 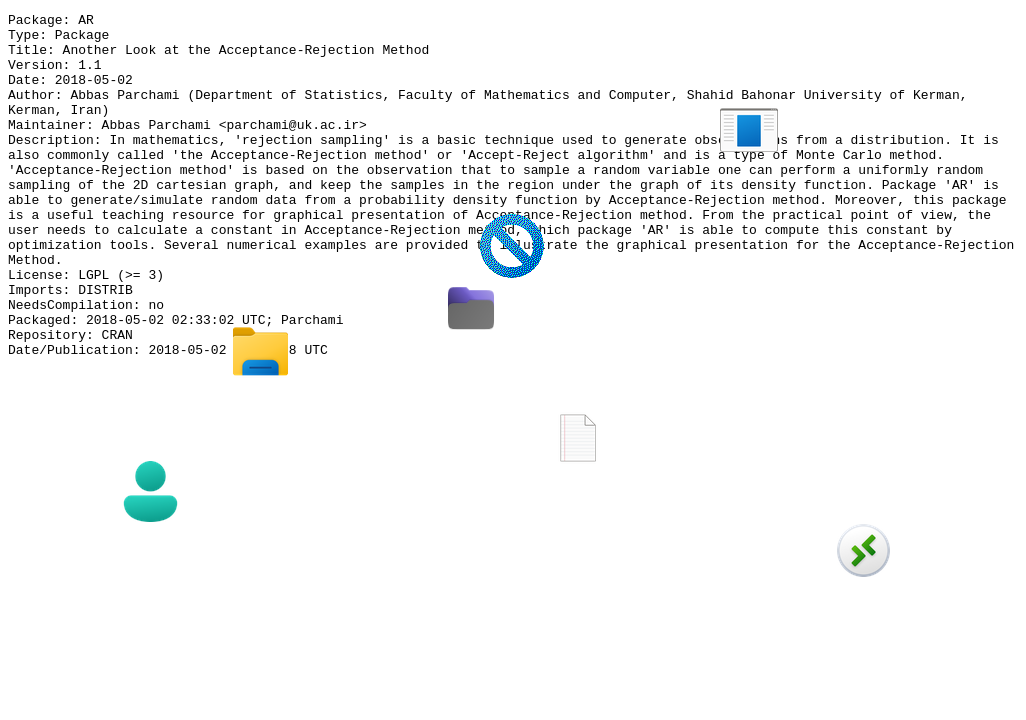 What do you see at coordinates (749, 130) in the screenshot?
I see `open a program or application window` at bounding box center [749, 130].